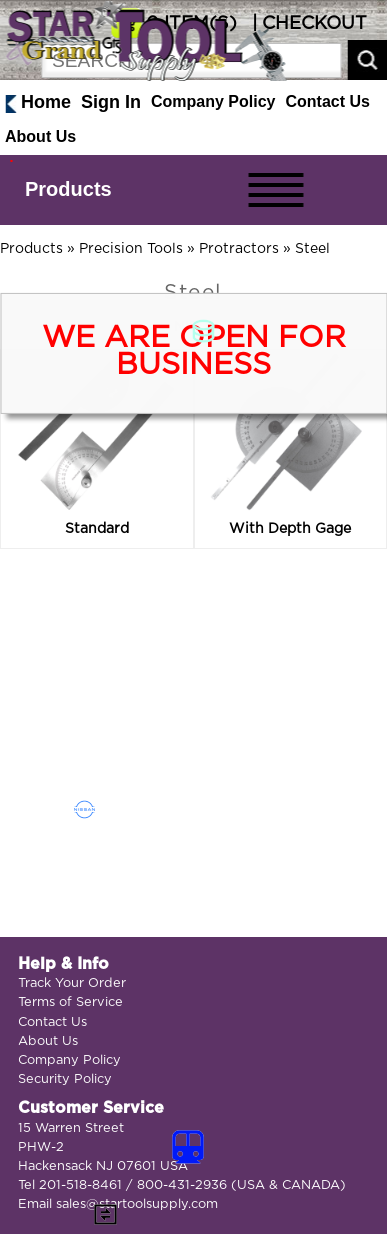 This screenshot has width=387, height=1258. I want to click on access database storage, so click(203, 330).